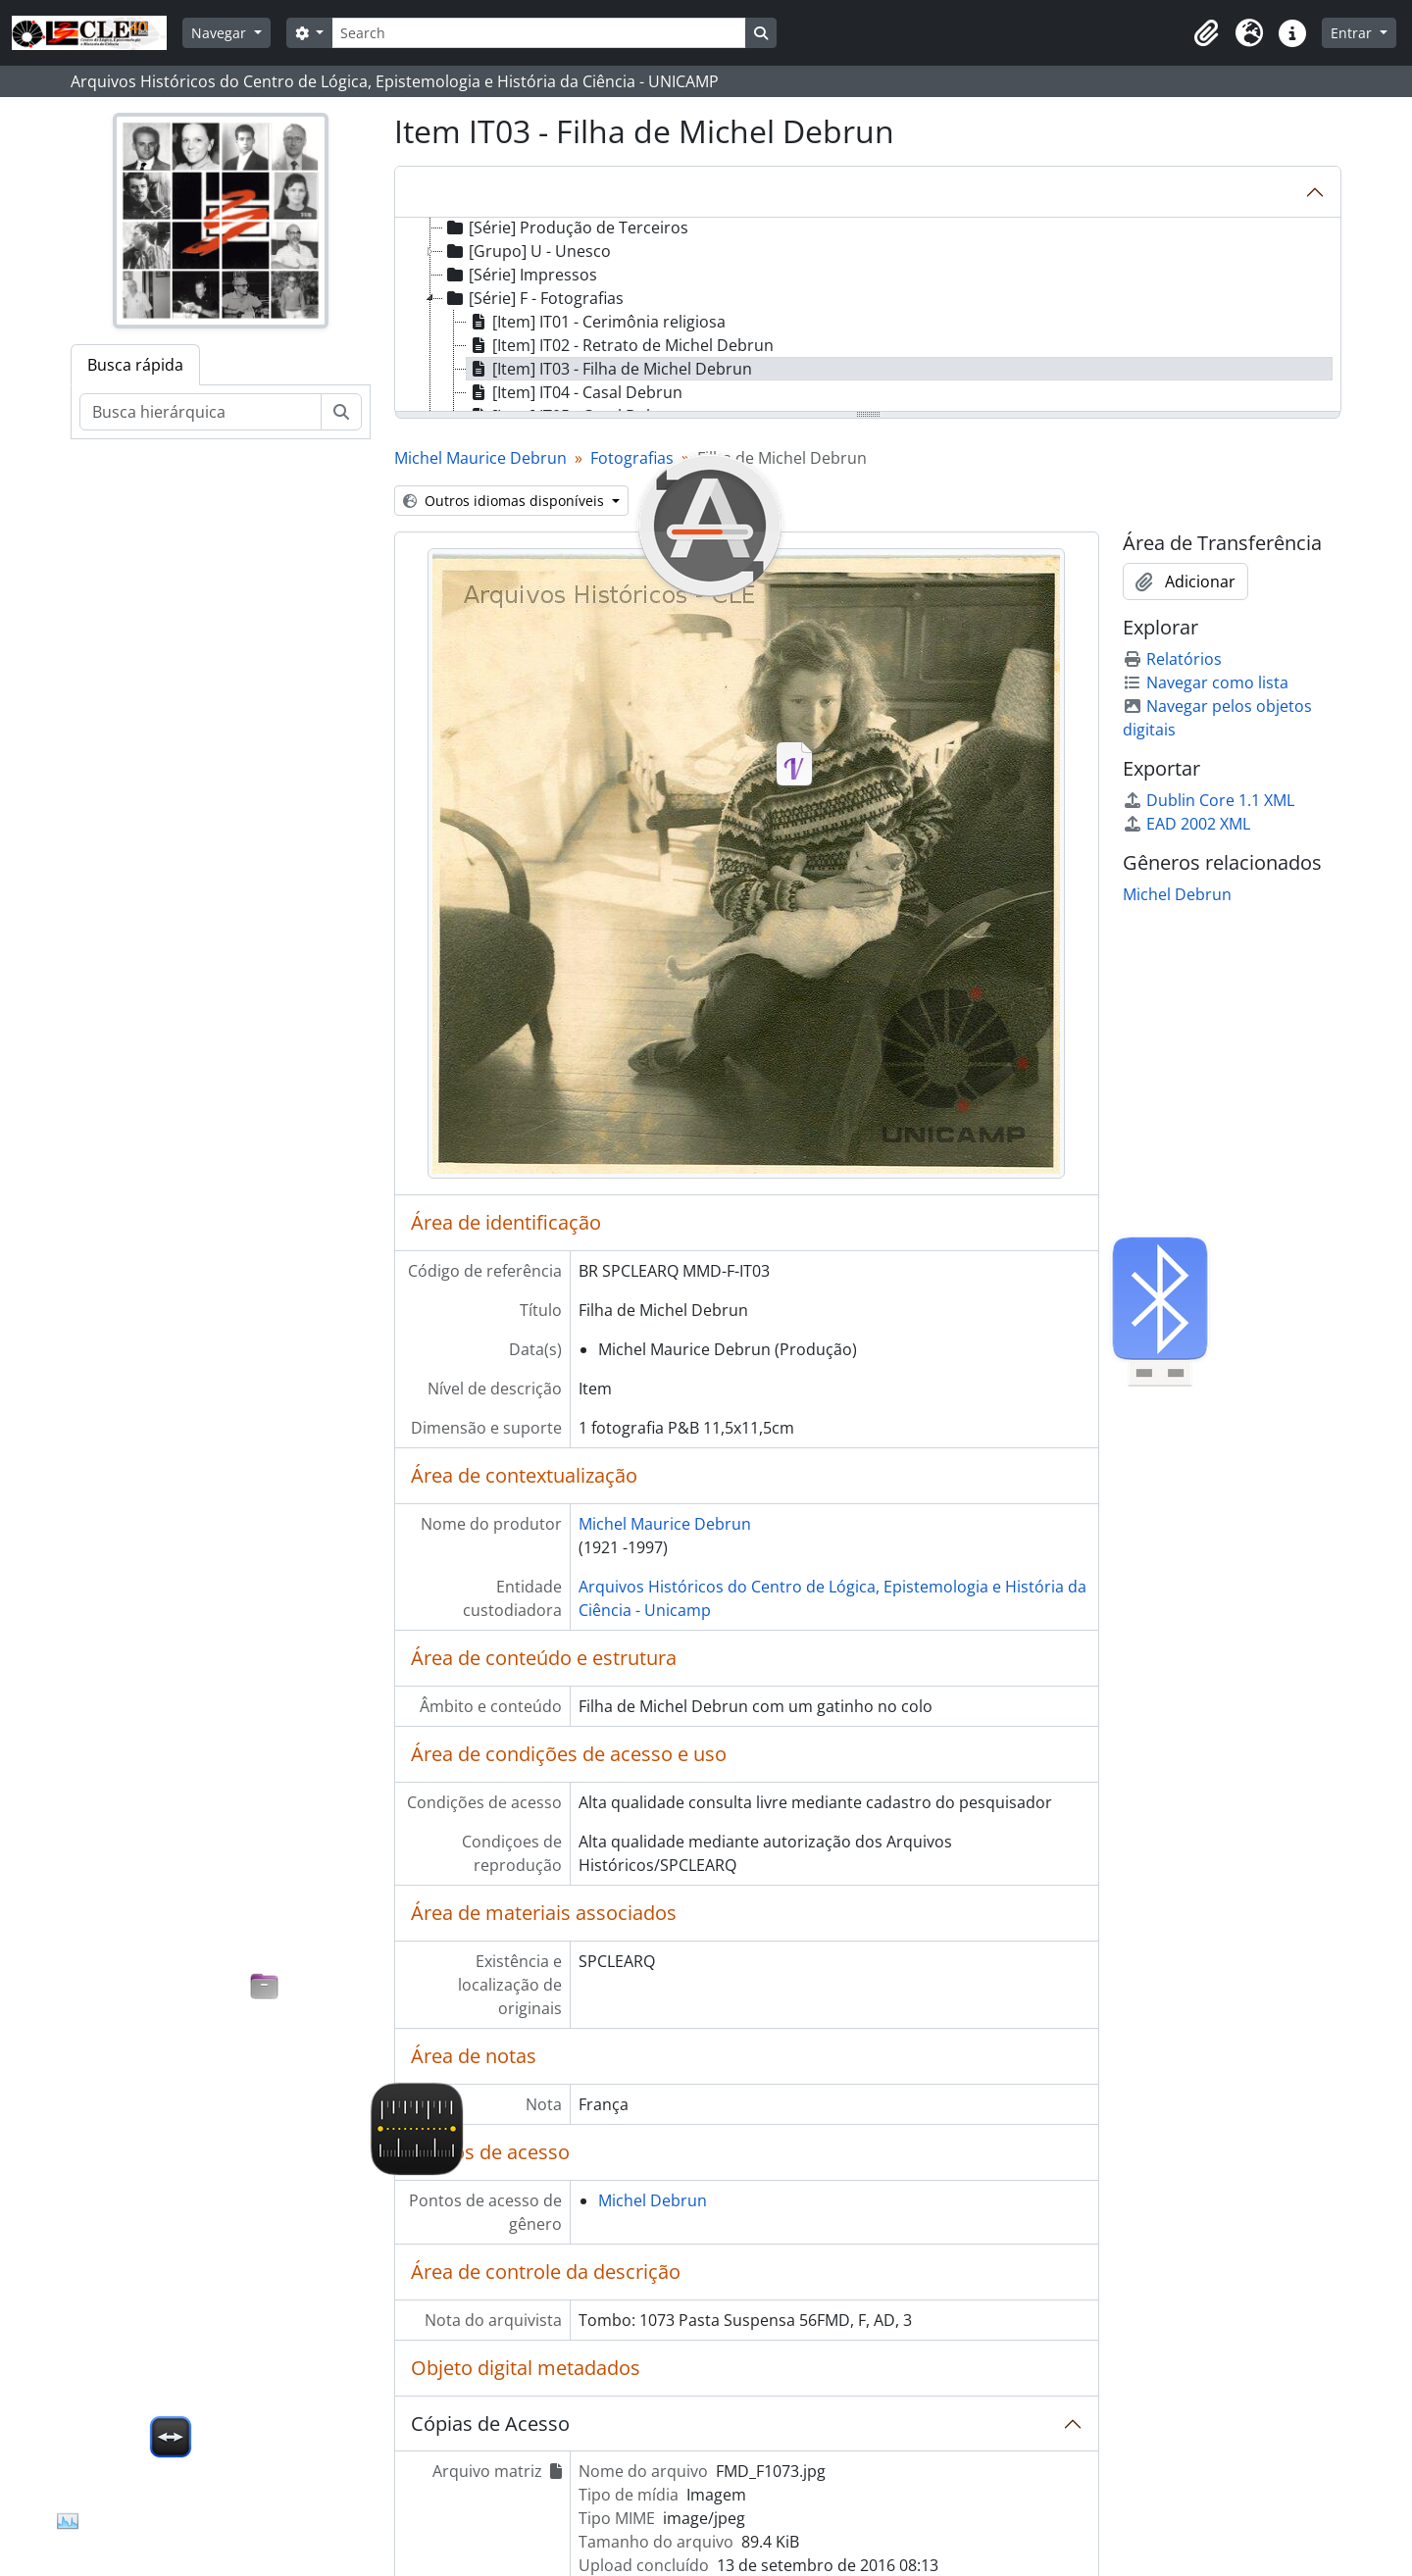 Image resolution: width=1412 pixels, height=2576 pixels. Describe the element at coordinates (417, 2129) in the screenshot. I see `open the measure app to check dimensions` at that location.